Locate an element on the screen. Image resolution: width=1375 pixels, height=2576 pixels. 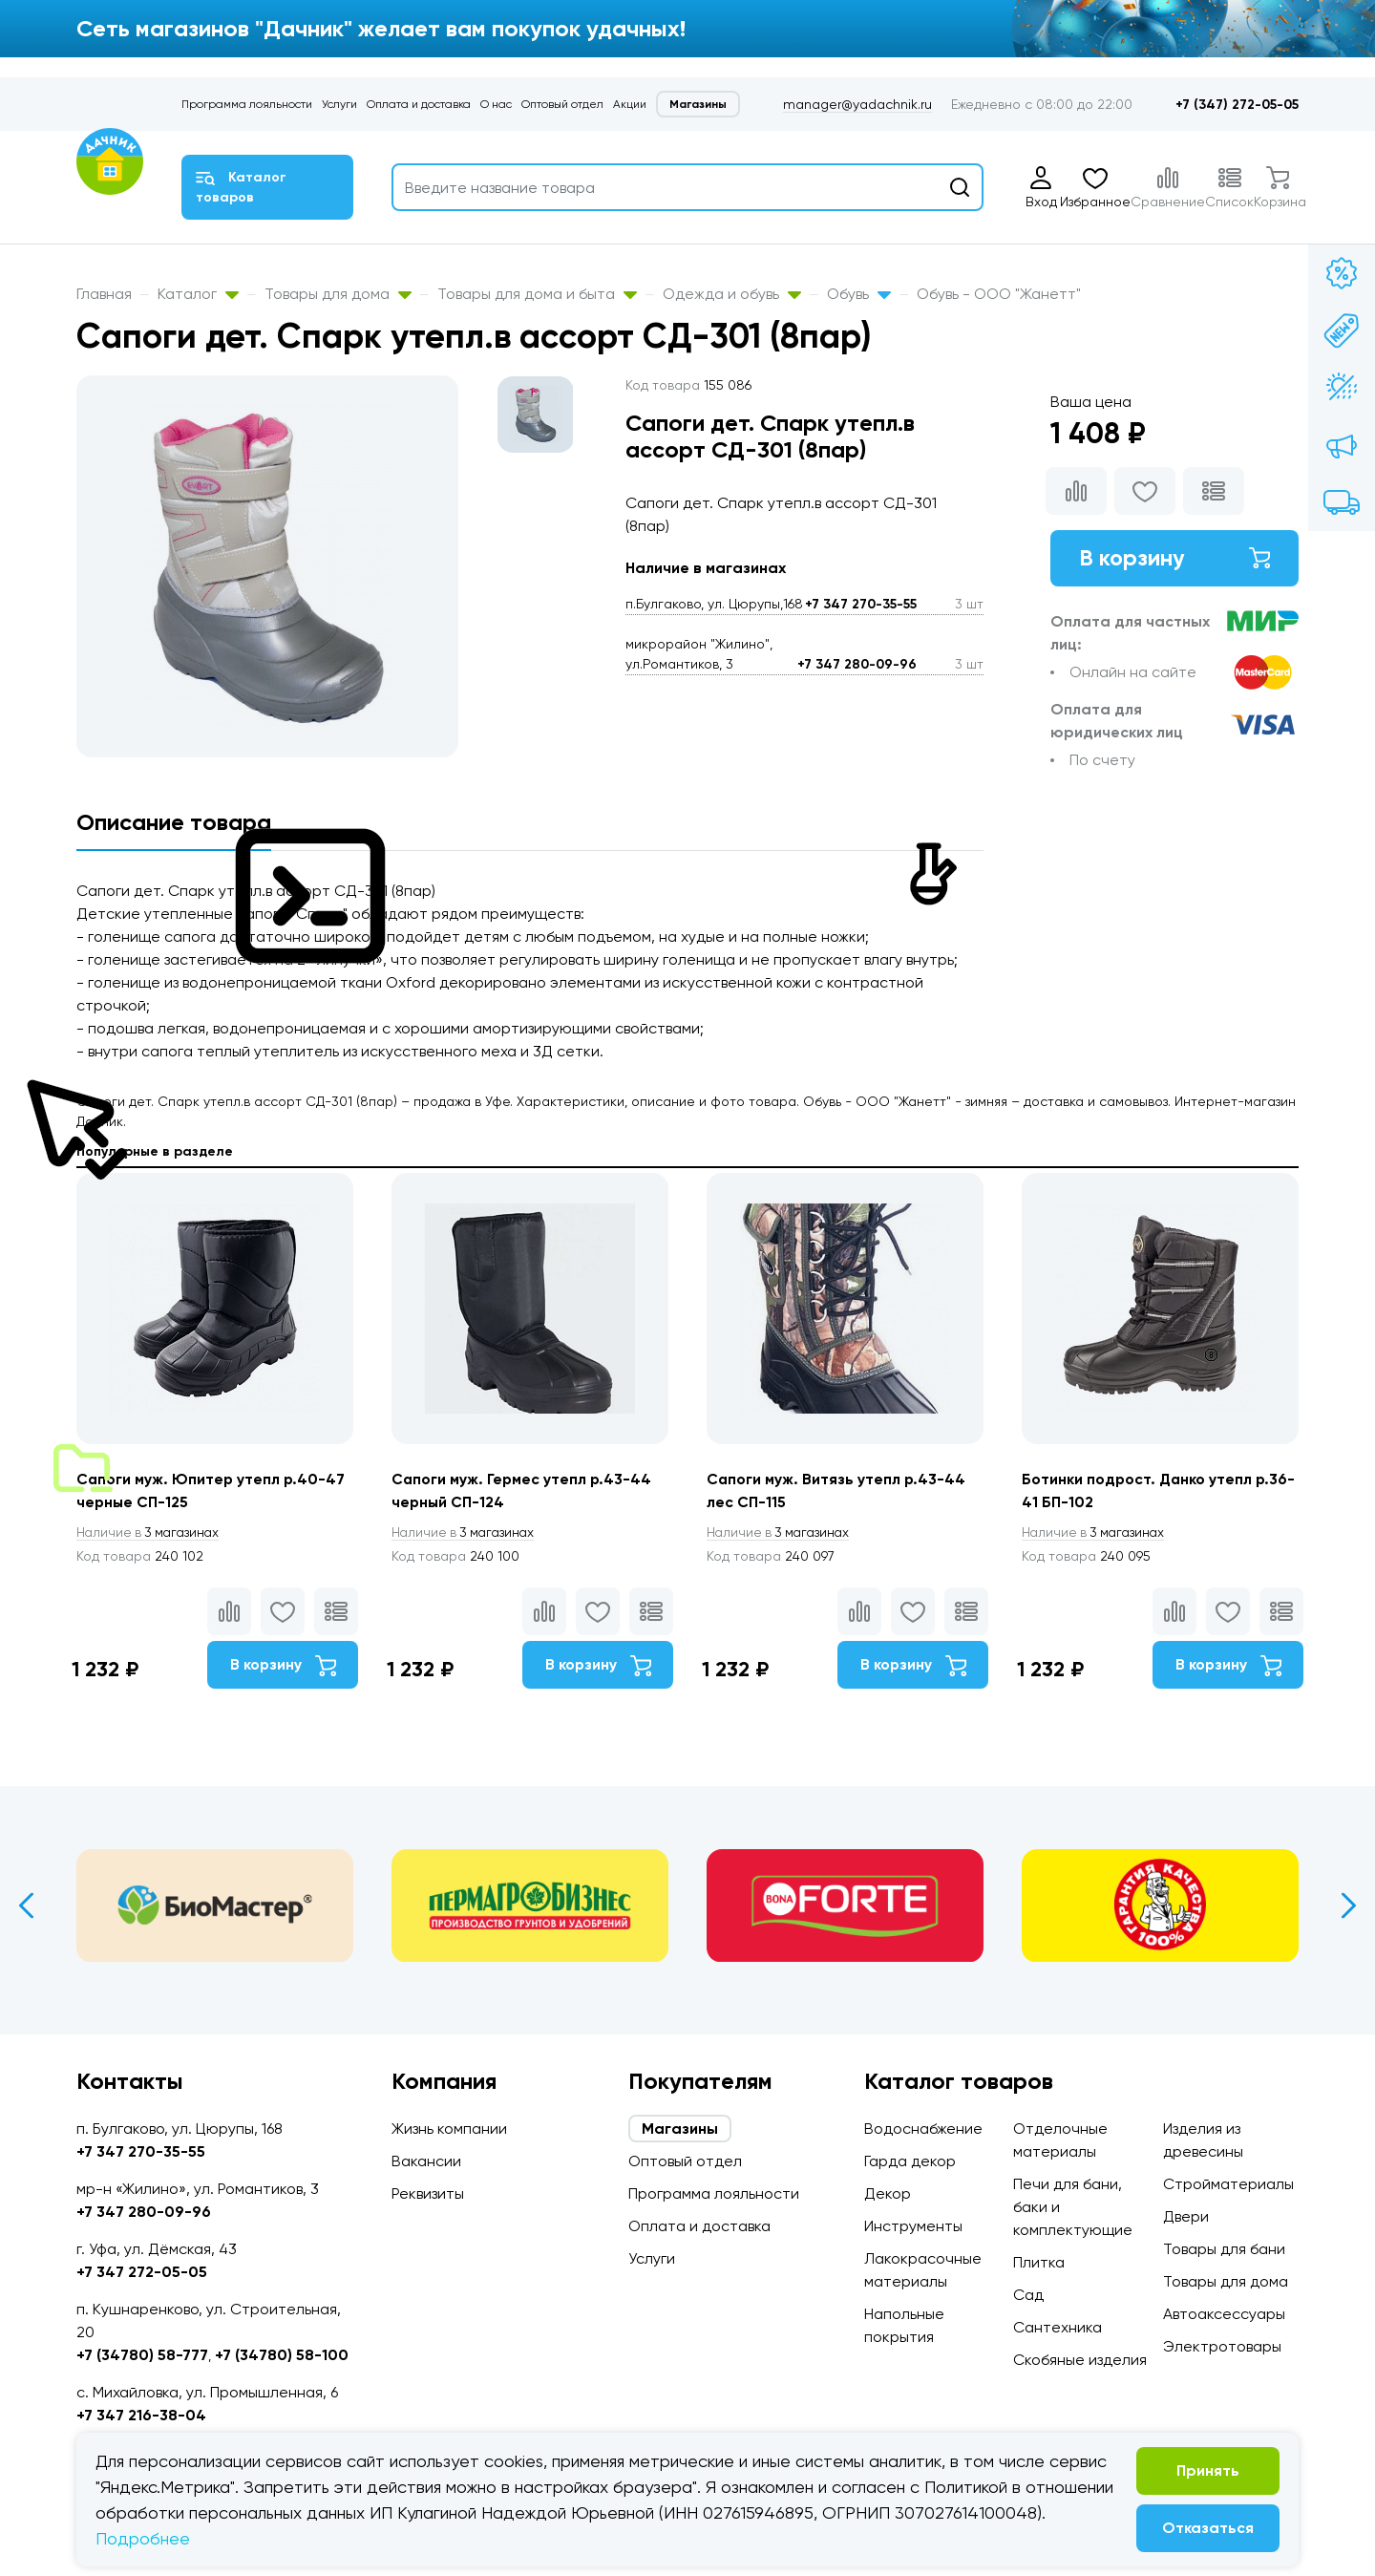
open command line terminal is located at coordinates (310, 896).